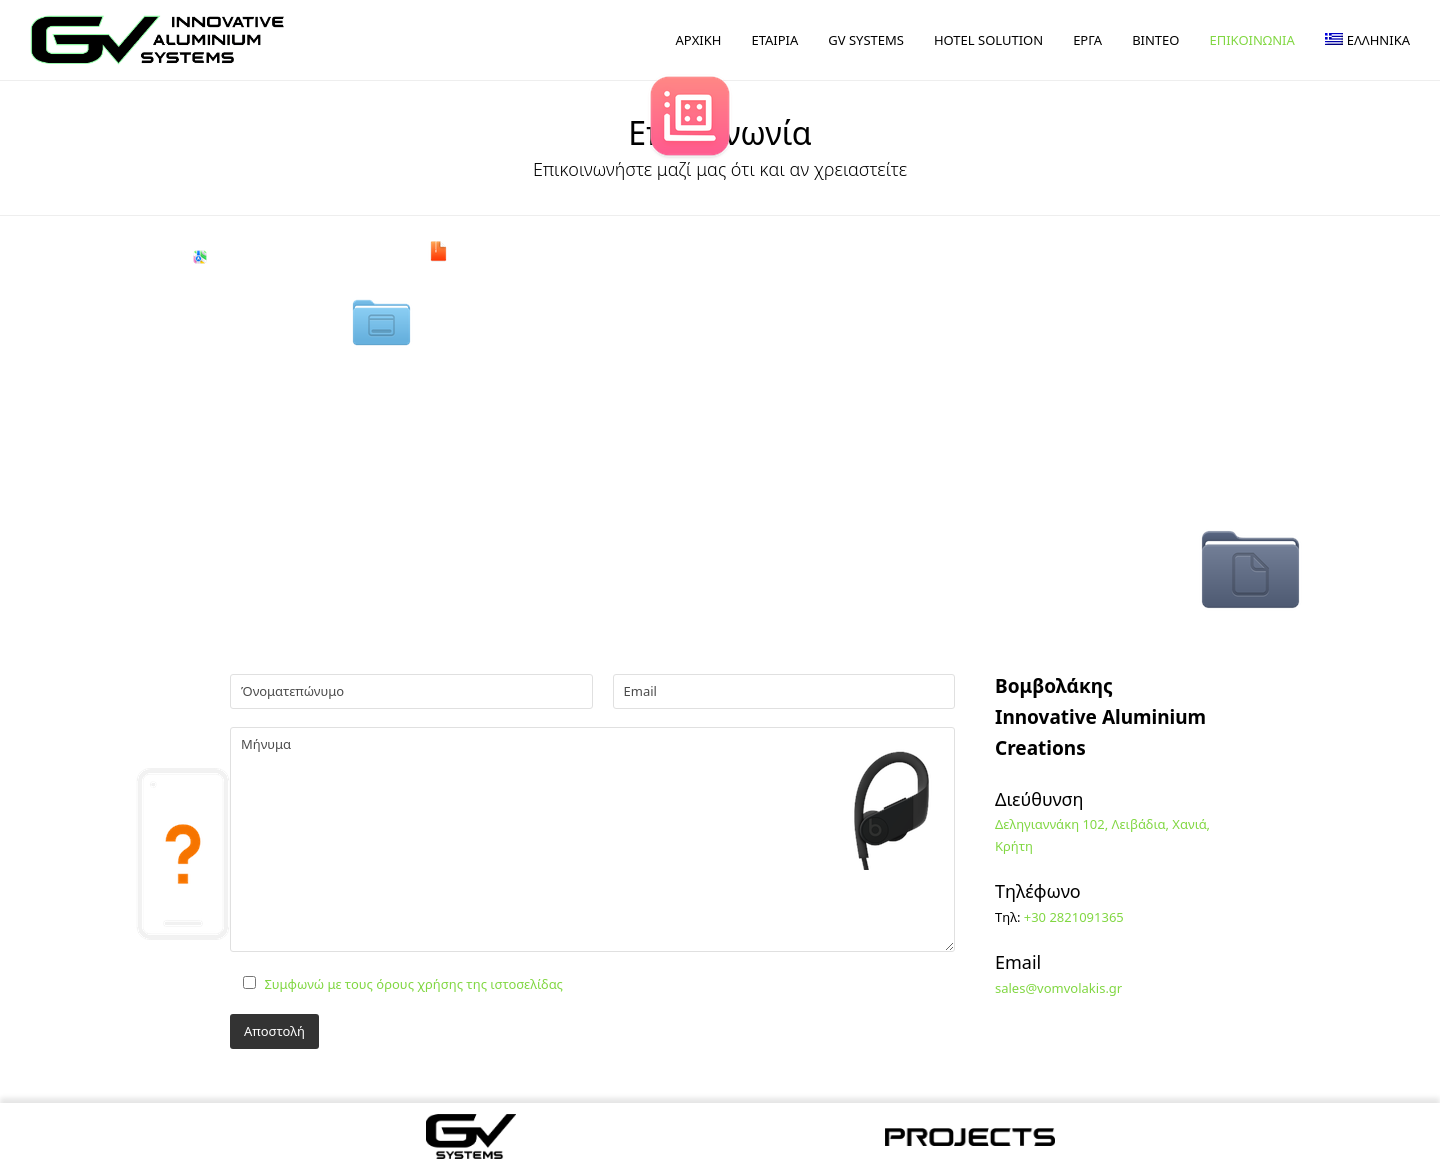 The width and height of the screenshot is (1440, 1171). I want to click on indicates smartphone is disconnected or unpaired, so click(183, 854).